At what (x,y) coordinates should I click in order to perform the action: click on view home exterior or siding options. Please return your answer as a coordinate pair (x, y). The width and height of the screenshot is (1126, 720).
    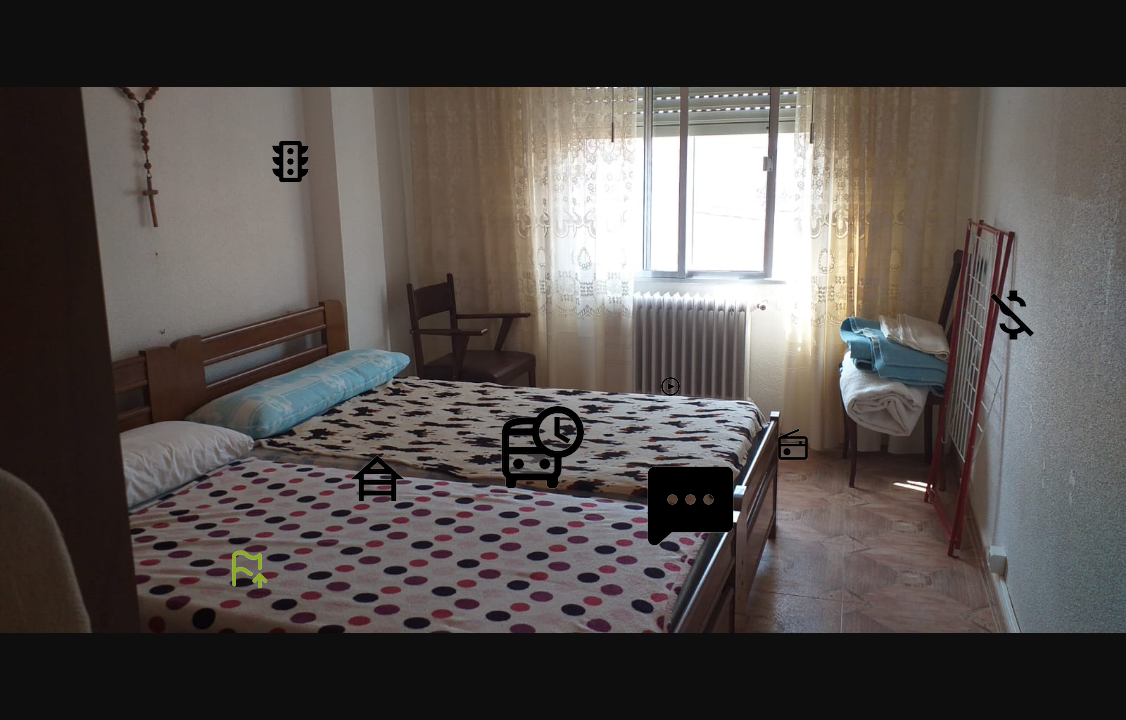
    Looking at the image, I should click on (377, 479).